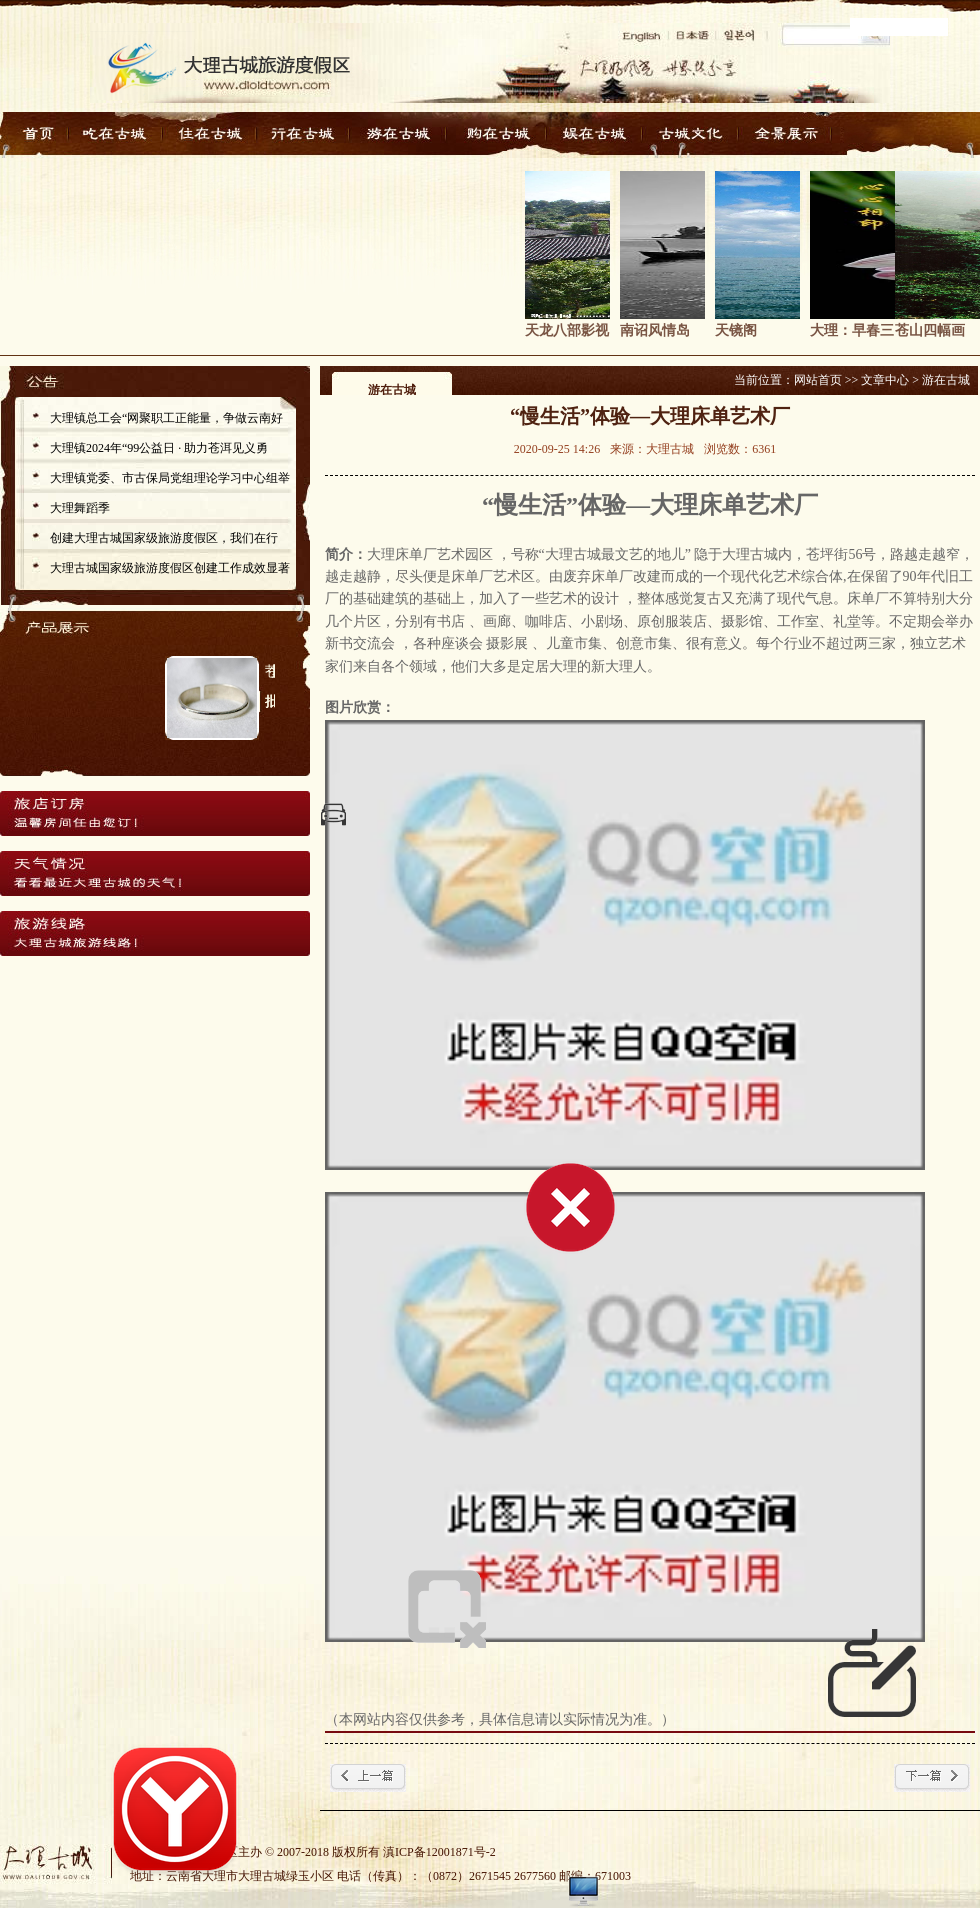 The width and height of the screenshot is (980, 1908). I want to click on dismiss or close a dialog, so click(570, 1207).